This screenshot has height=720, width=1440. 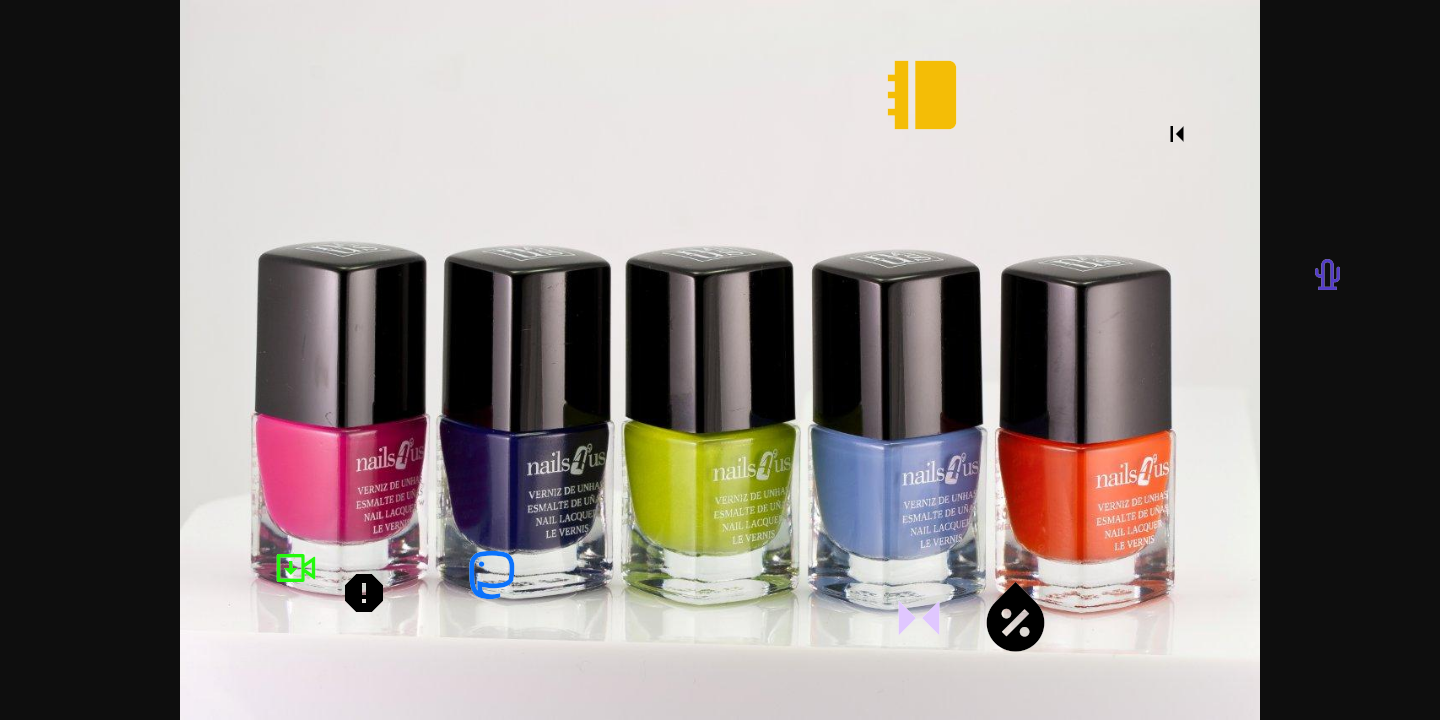 I want to click on indicates desert or arid climate theme, so click(x=1327, y=274).